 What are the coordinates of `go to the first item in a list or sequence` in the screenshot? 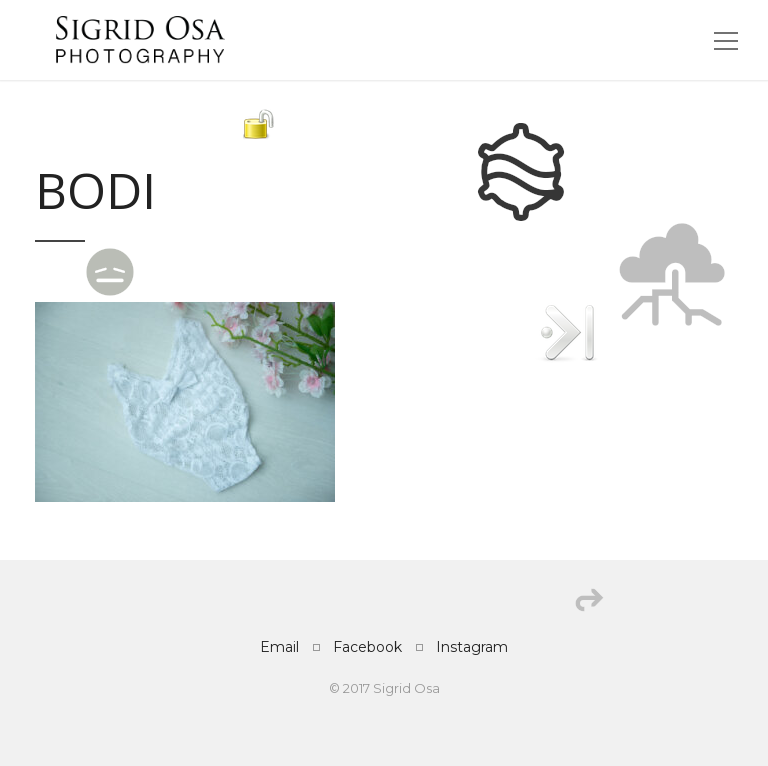 It's located at (568, 332).